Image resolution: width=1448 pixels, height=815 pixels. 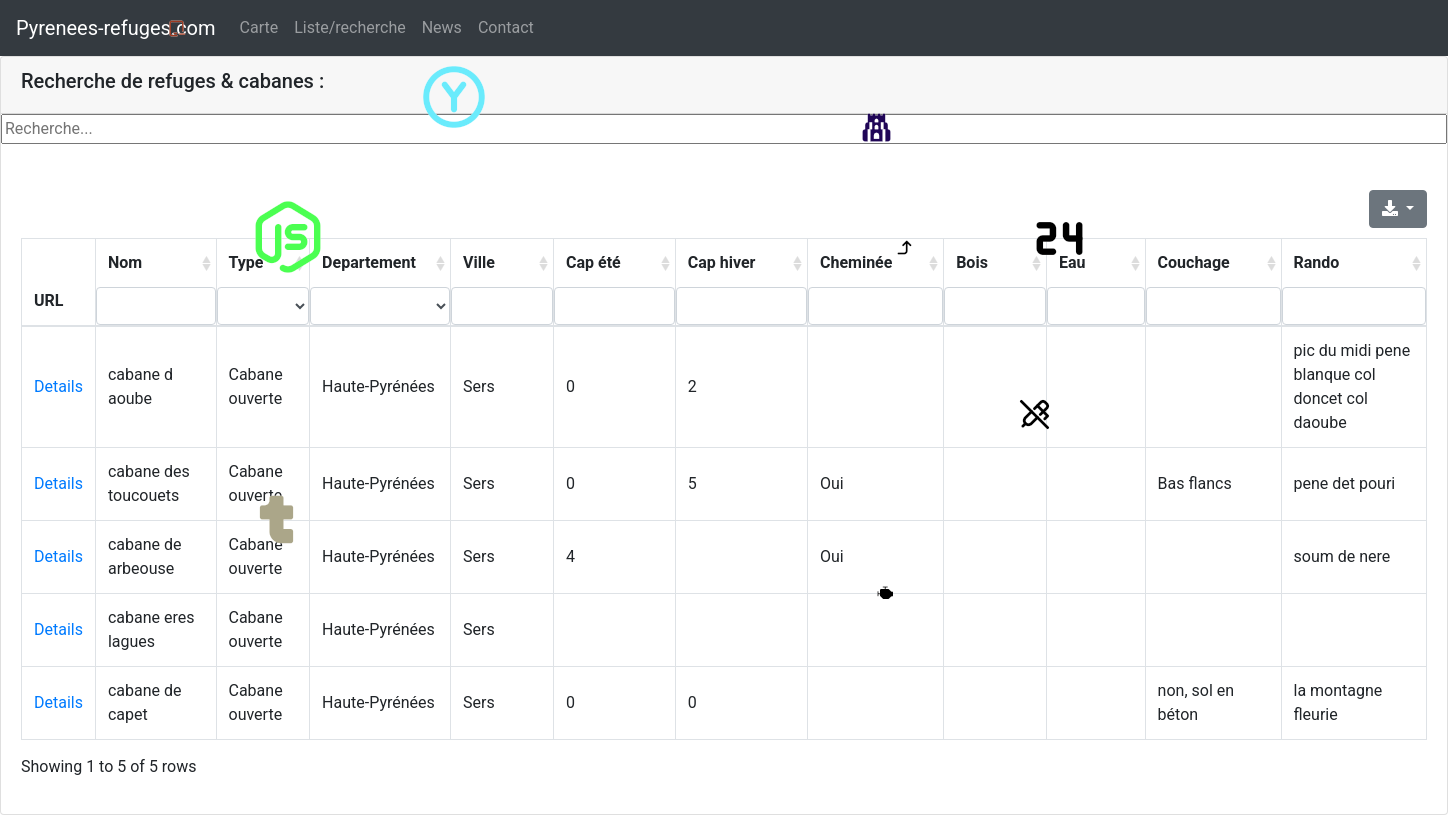 I want to click on indicates 24-hour time format or availability, so click(x=1059, y=238).